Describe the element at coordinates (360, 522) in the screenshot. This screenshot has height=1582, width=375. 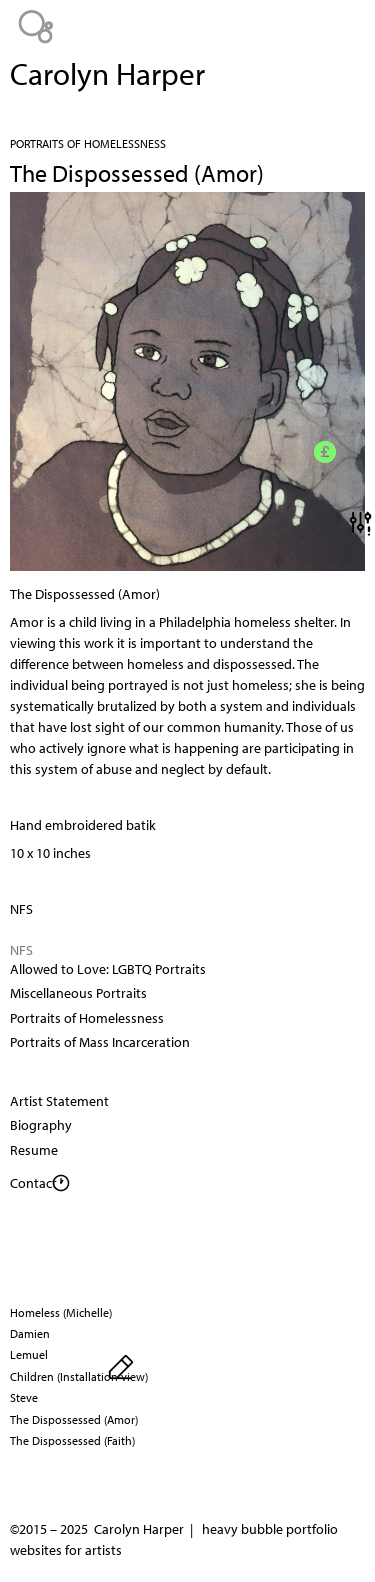
I see `settings require attention or action` at that location.